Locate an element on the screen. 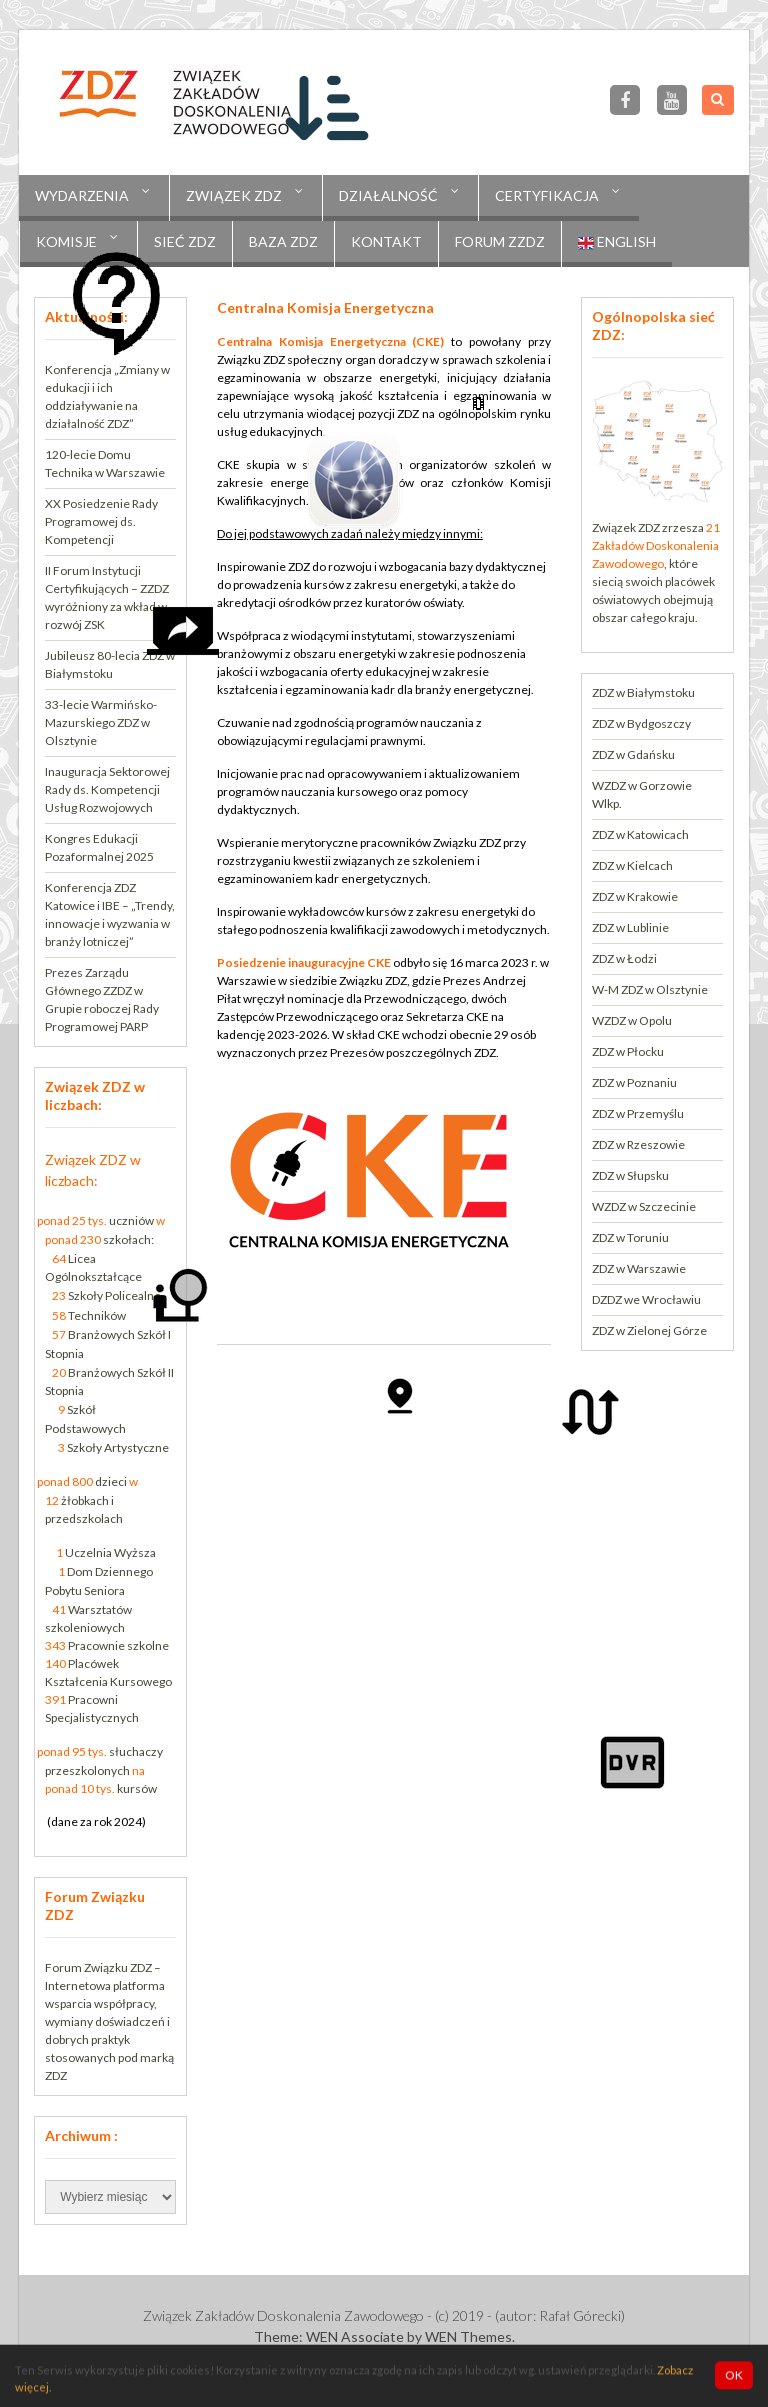 This screenshot has width=768, height=2407. swap or switch between active calls is located at coordinates (590, 1413).